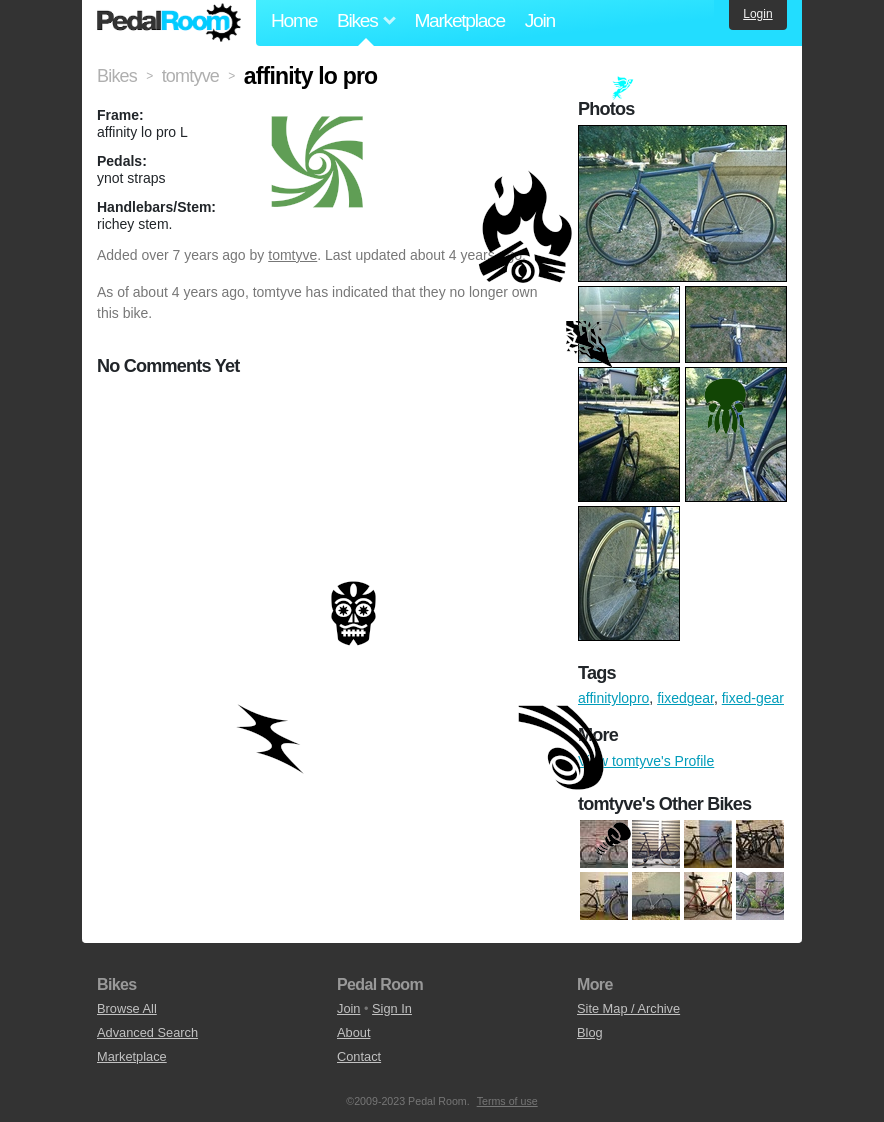 The image size is (884, 1122). I want to click on flying trout creature in a fantasy game, so click(623, 88).